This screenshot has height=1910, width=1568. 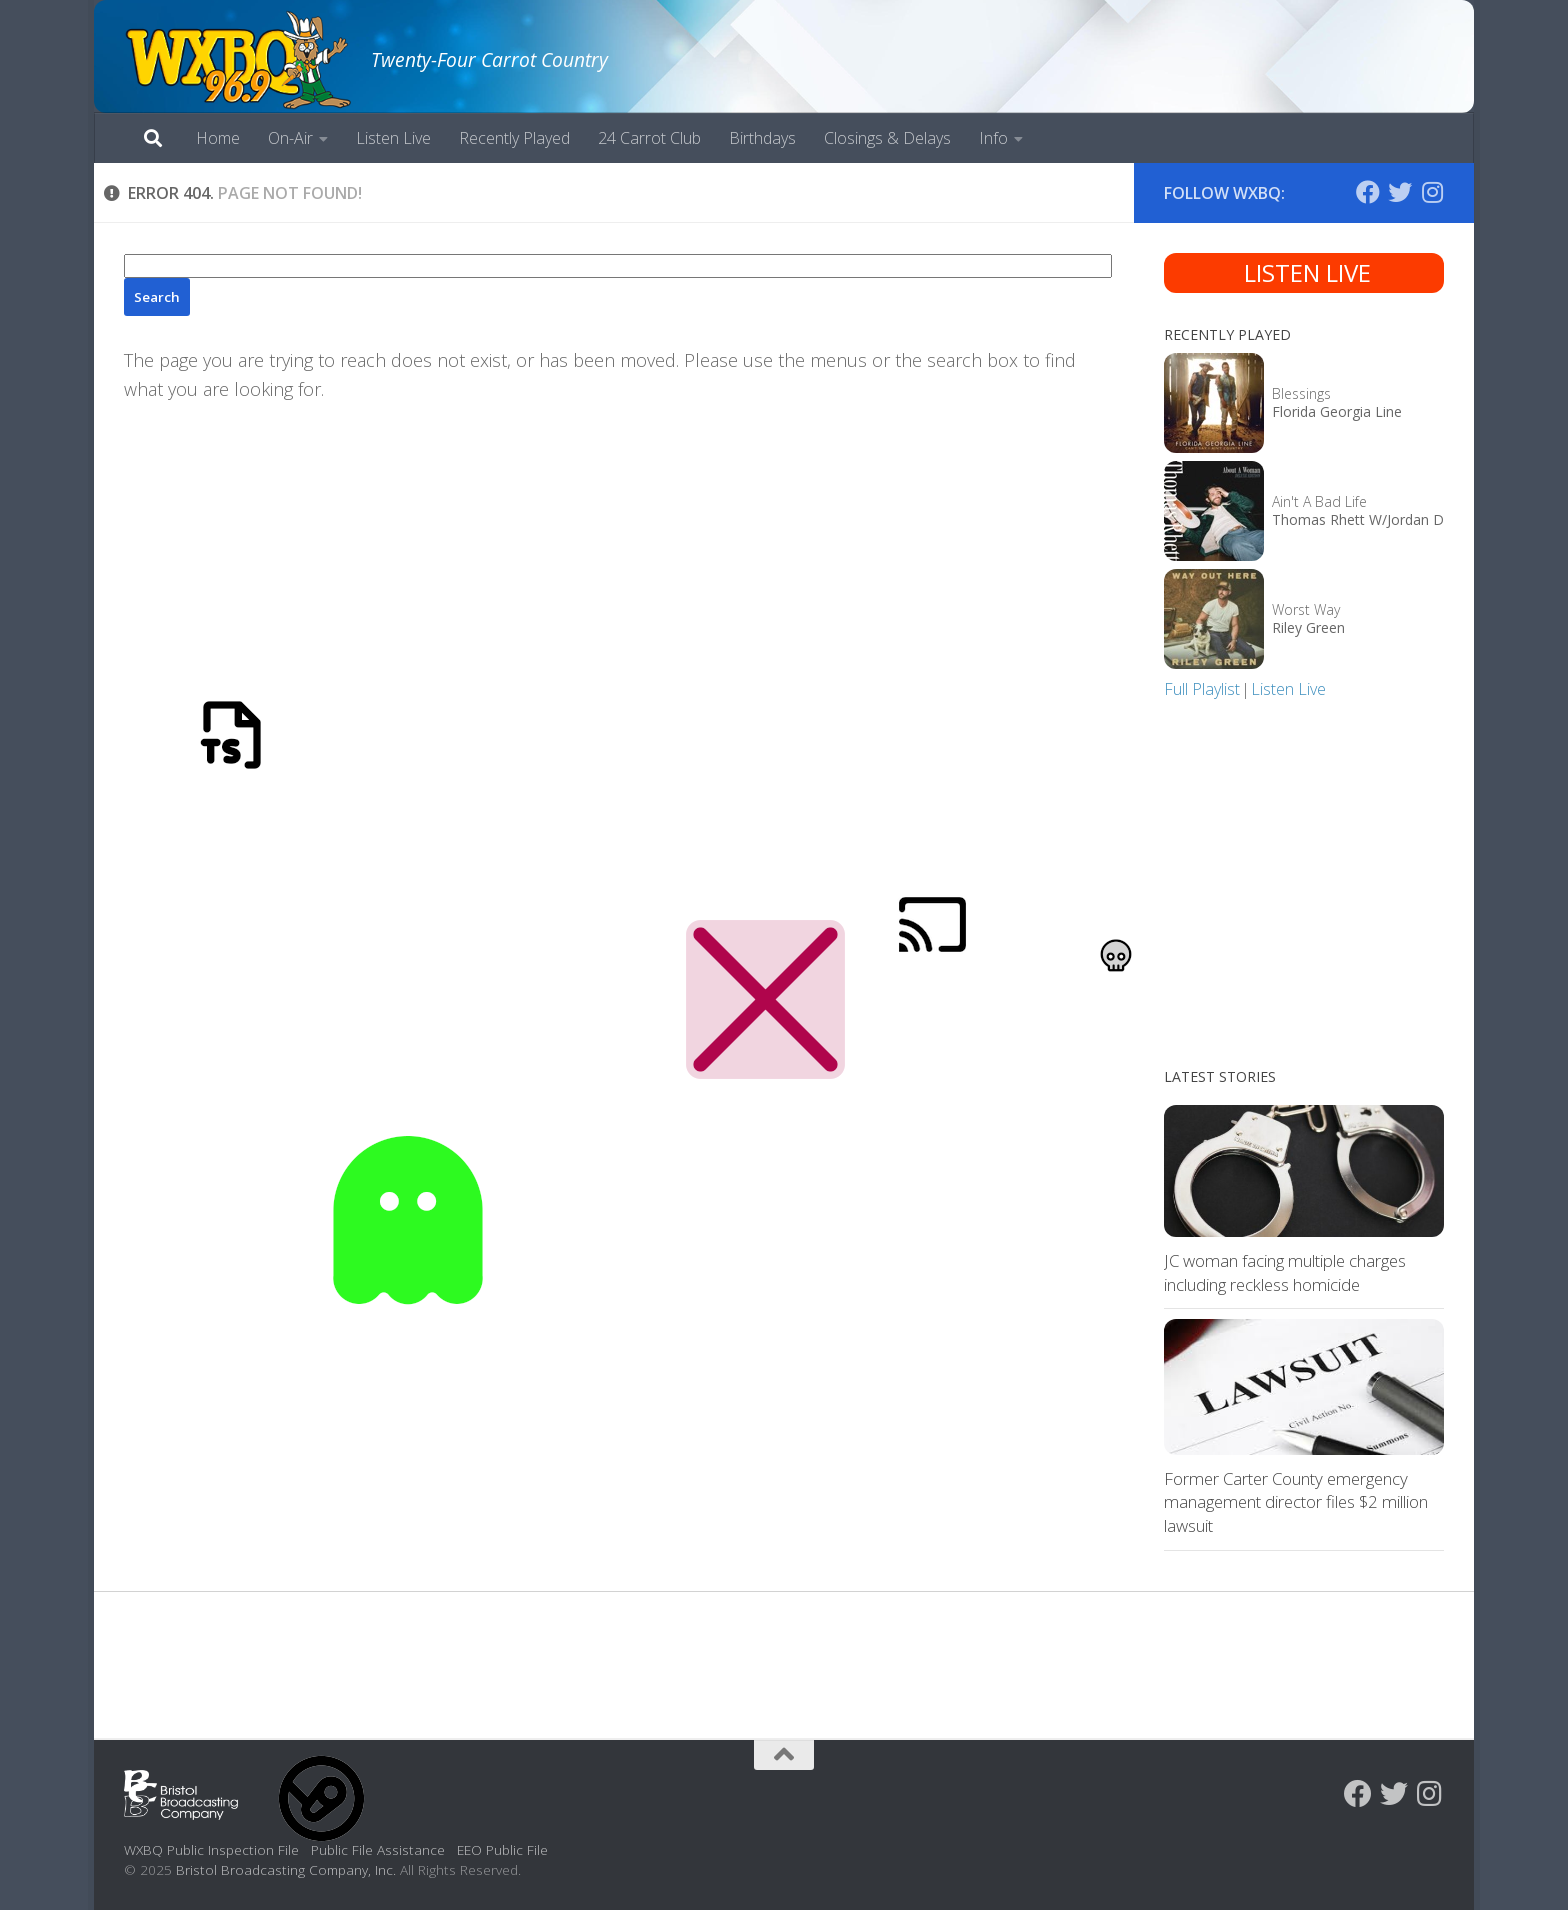 What do you see at coordinates (321, 1798) in the screenshot?
I see `open steam gaming platform` at bounding box center [321, 1798].